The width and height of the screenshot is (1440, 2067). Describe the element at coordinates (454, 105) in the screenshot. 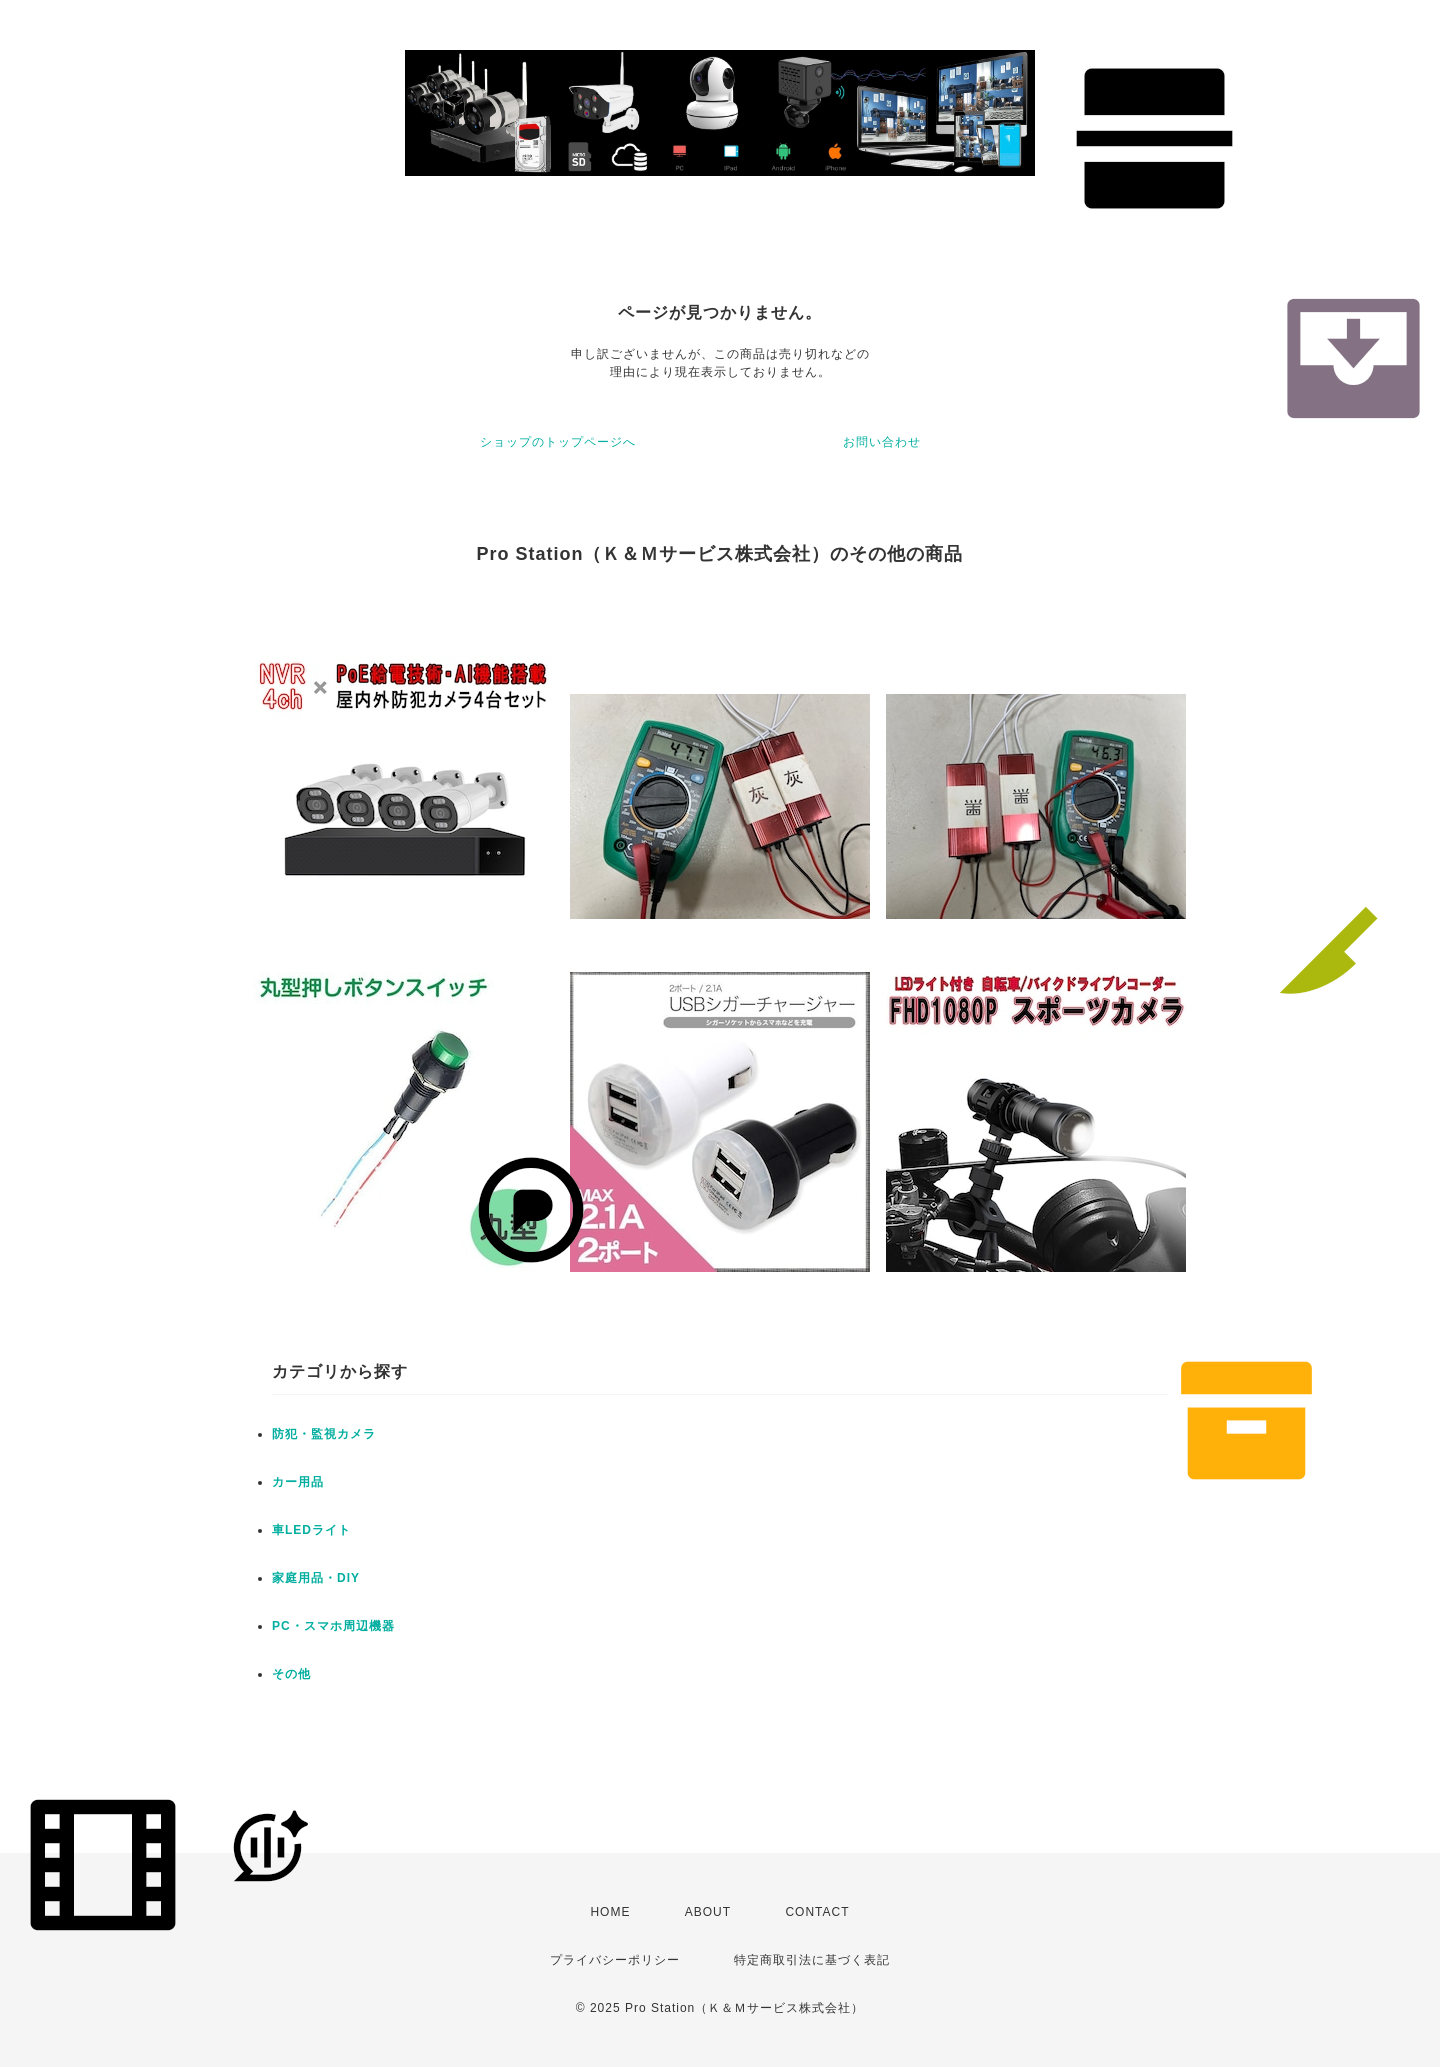

I see `semantic web technology or linked data services` at that location.